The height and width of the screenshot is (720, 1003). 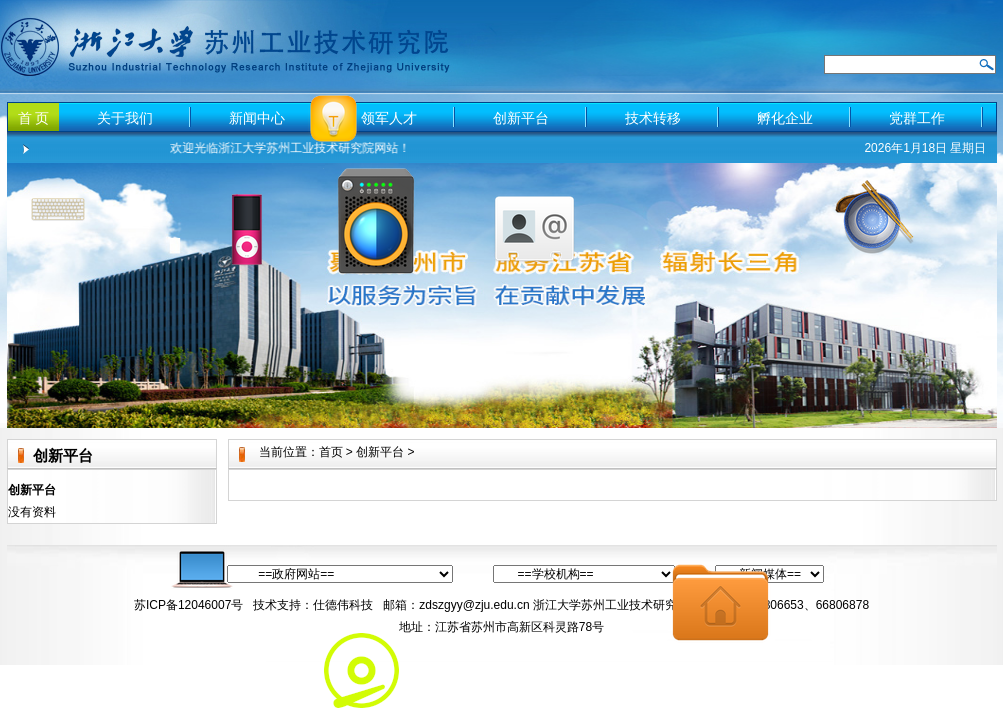 I want to click on view contact card or vCard file, so click(x=534, y=229).